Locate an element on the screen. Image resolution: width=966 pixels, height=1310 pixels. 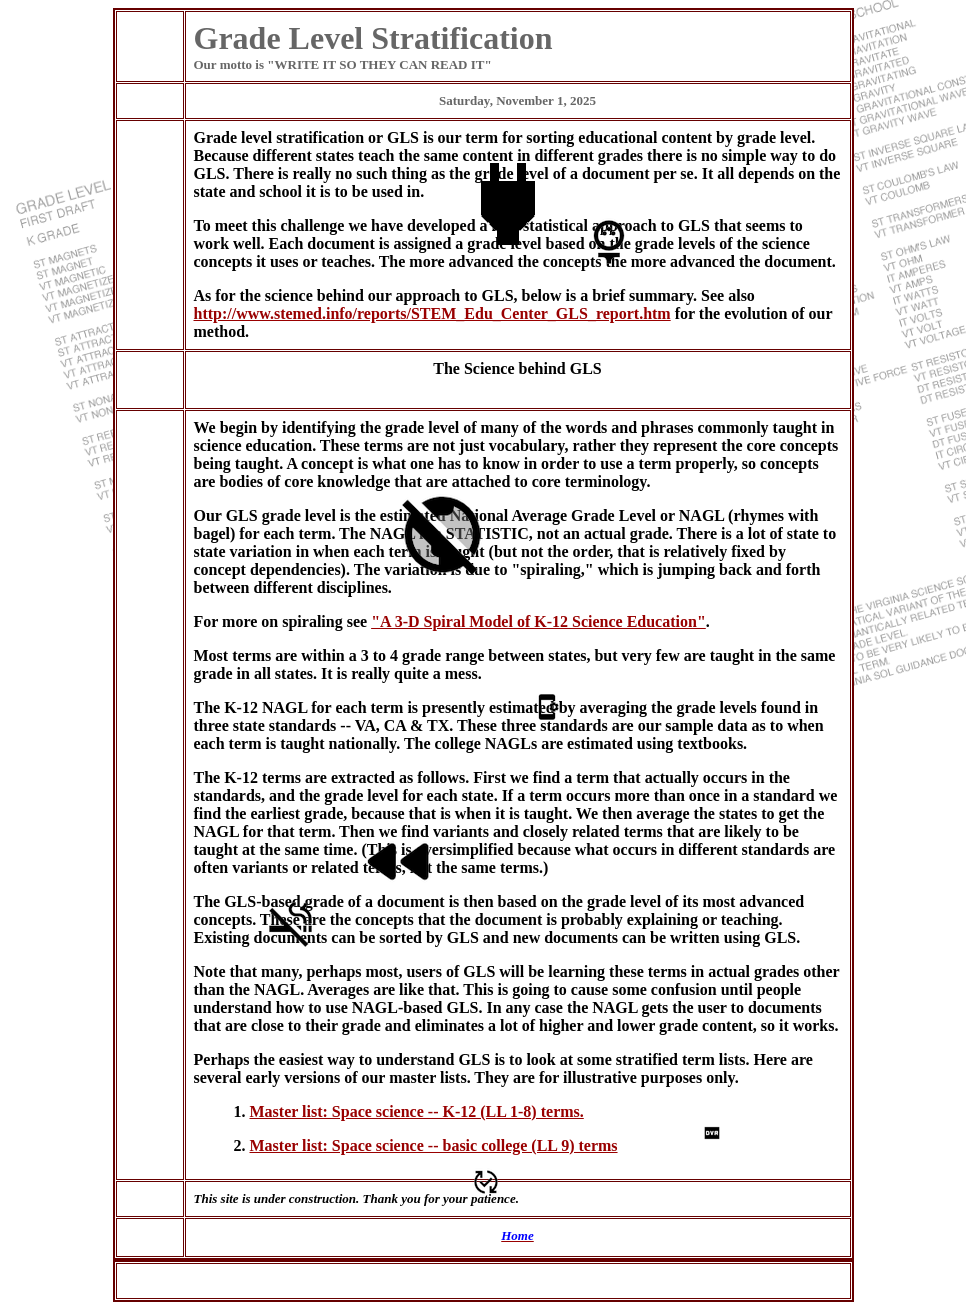
indicates device is charging or connected to power is located at coordinates (508, 204).